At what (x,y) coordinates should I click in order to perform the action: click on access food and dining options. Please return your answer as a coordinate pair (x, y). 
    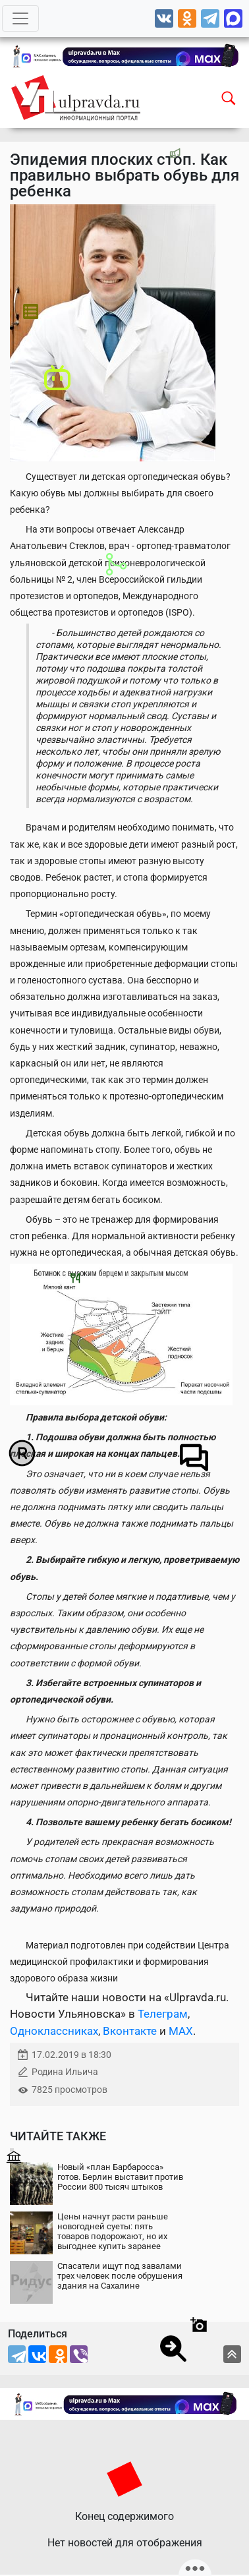
    Looking at the image, I should click on (75, 1277).